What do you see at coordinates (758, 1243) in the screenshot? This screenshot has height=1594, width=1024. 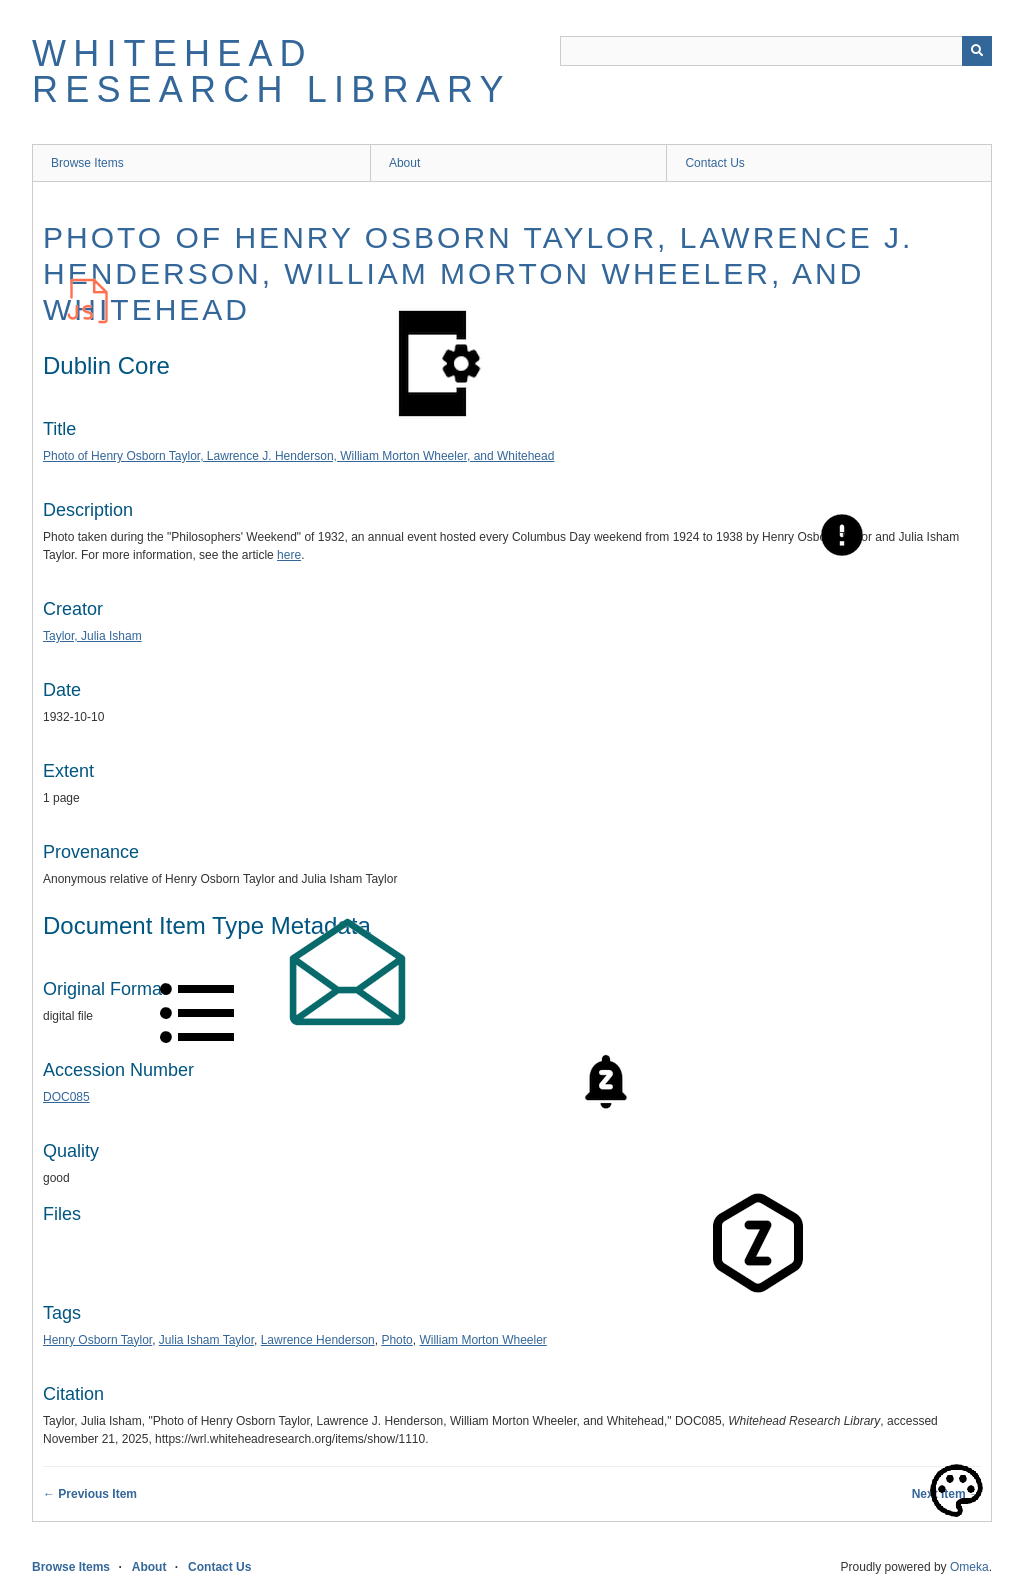 I see `app or service logo starting with Z` at bounding box center [758, 1243].